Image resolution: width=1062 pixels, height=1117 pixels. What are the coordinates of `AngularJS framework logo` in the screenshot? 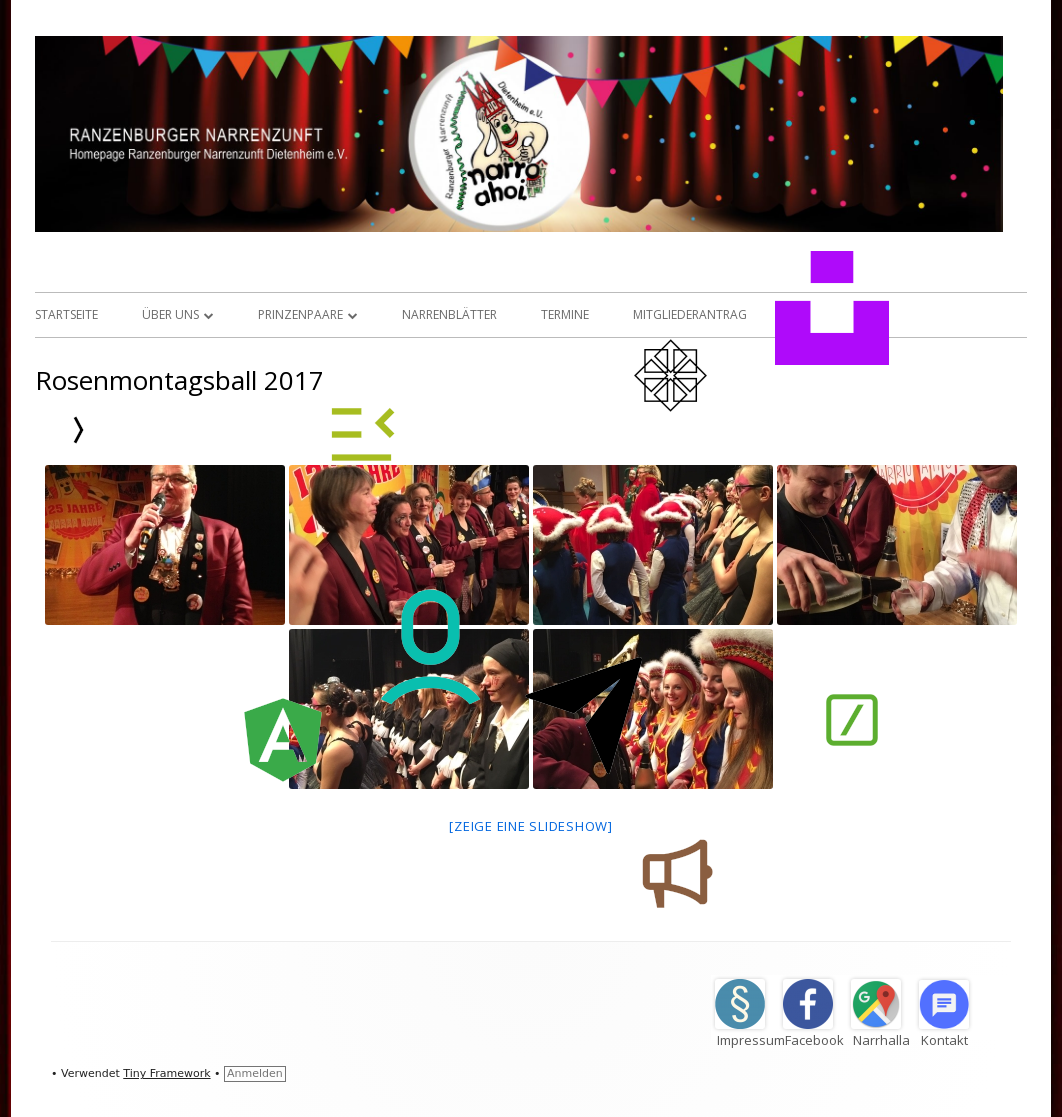 It's located at (283, 740).